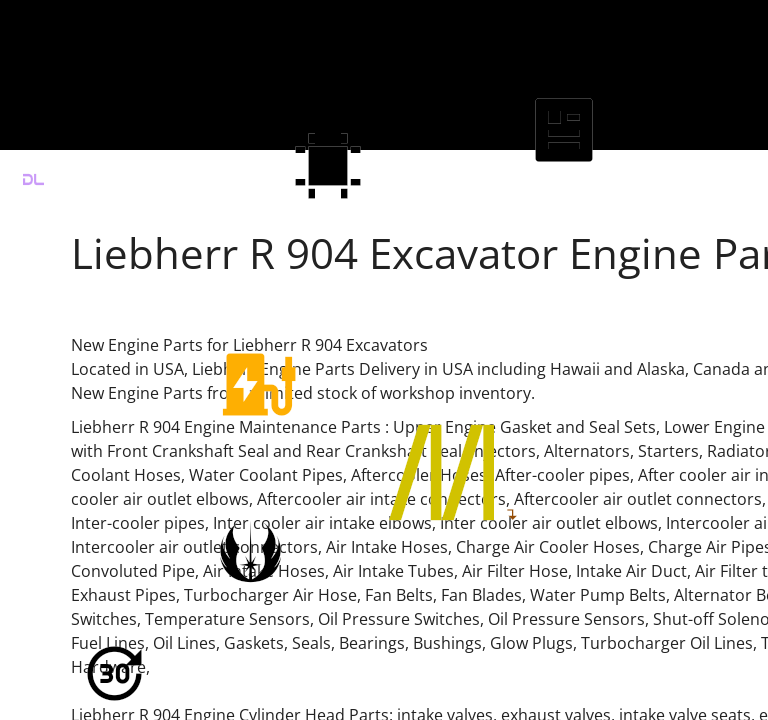 This screenshot has width=768, height=720. What do you see at coordinates (328, 166) in the screenshot?
I see `select or edit an artboard` at bounding box center [328, 166].